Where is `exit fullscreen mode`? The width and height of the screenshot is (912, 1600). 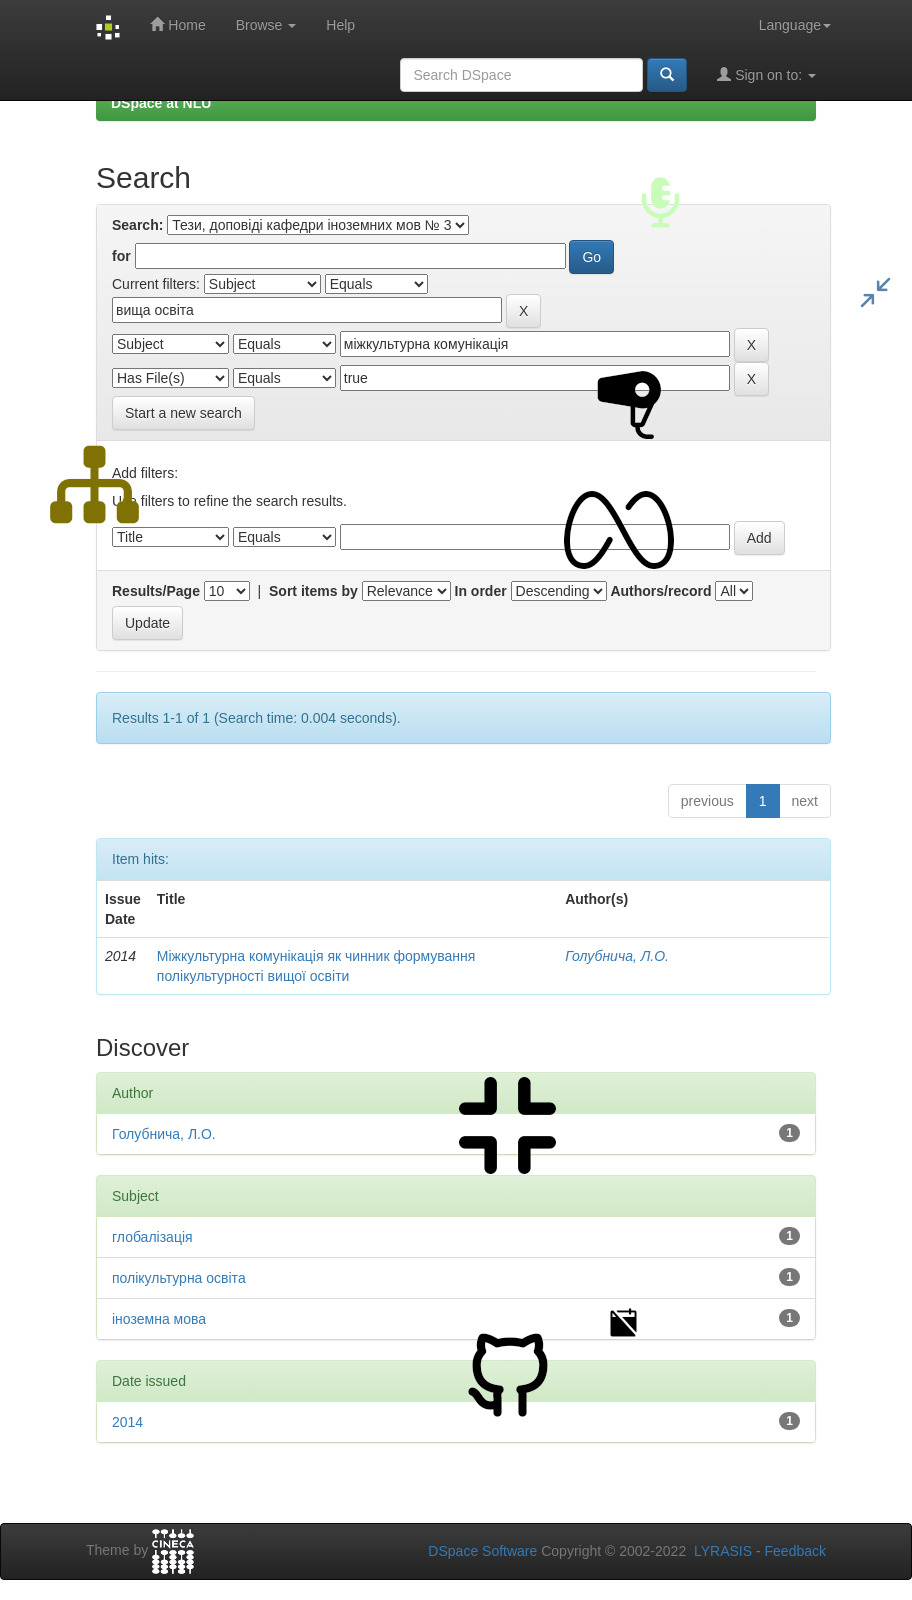
exit fullscreen mode is located at coordinates (507, 1125).